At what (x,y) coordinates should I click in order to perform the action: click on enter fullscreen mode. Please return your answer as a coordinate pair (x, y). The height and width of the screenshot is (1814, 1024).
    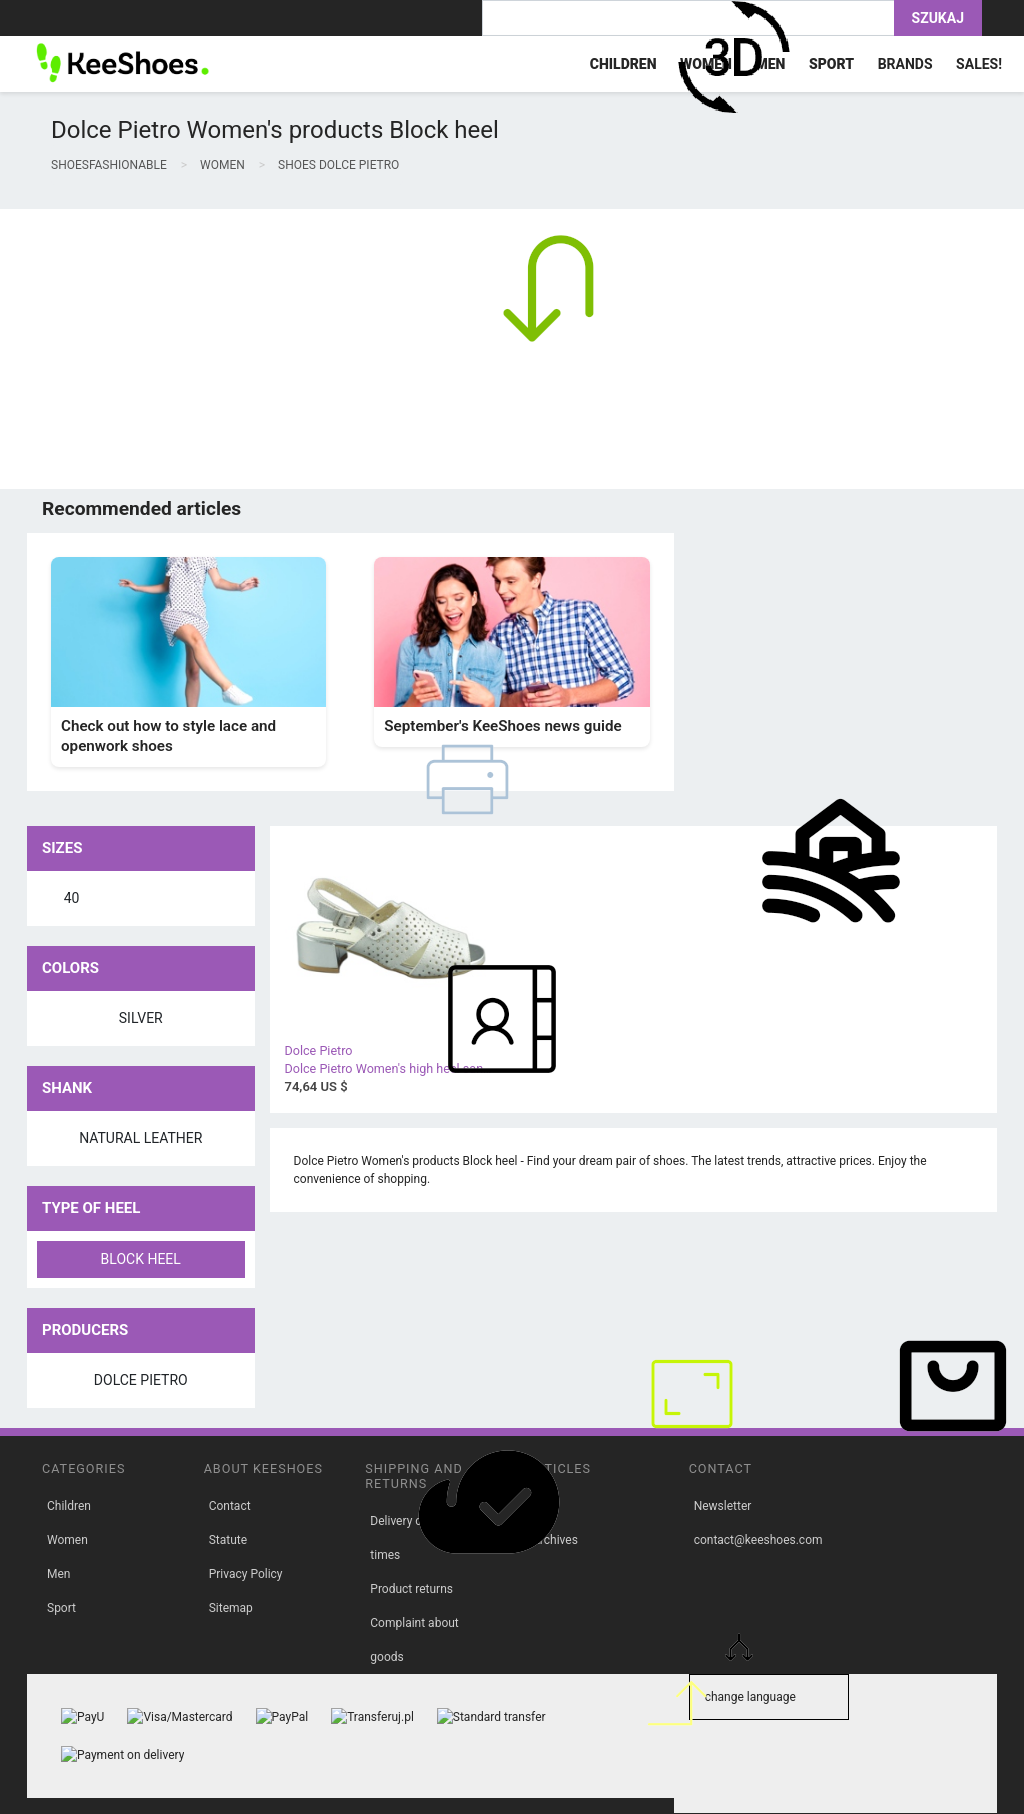
    Looking at the image, I should click on (692, 1394).